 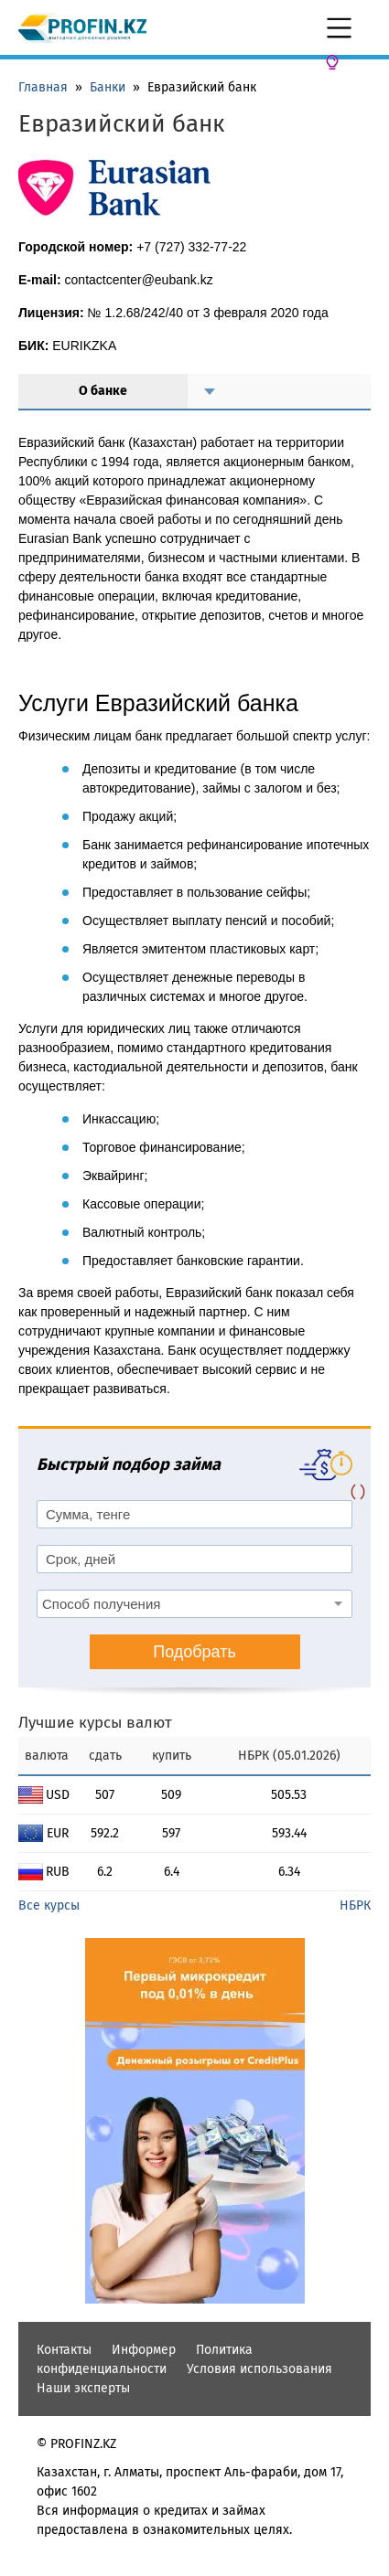 What do you see at coordinates (332, 62) in the screenshot?
I see `access tips or helpful suggestions` at bounding box center [332, 62].